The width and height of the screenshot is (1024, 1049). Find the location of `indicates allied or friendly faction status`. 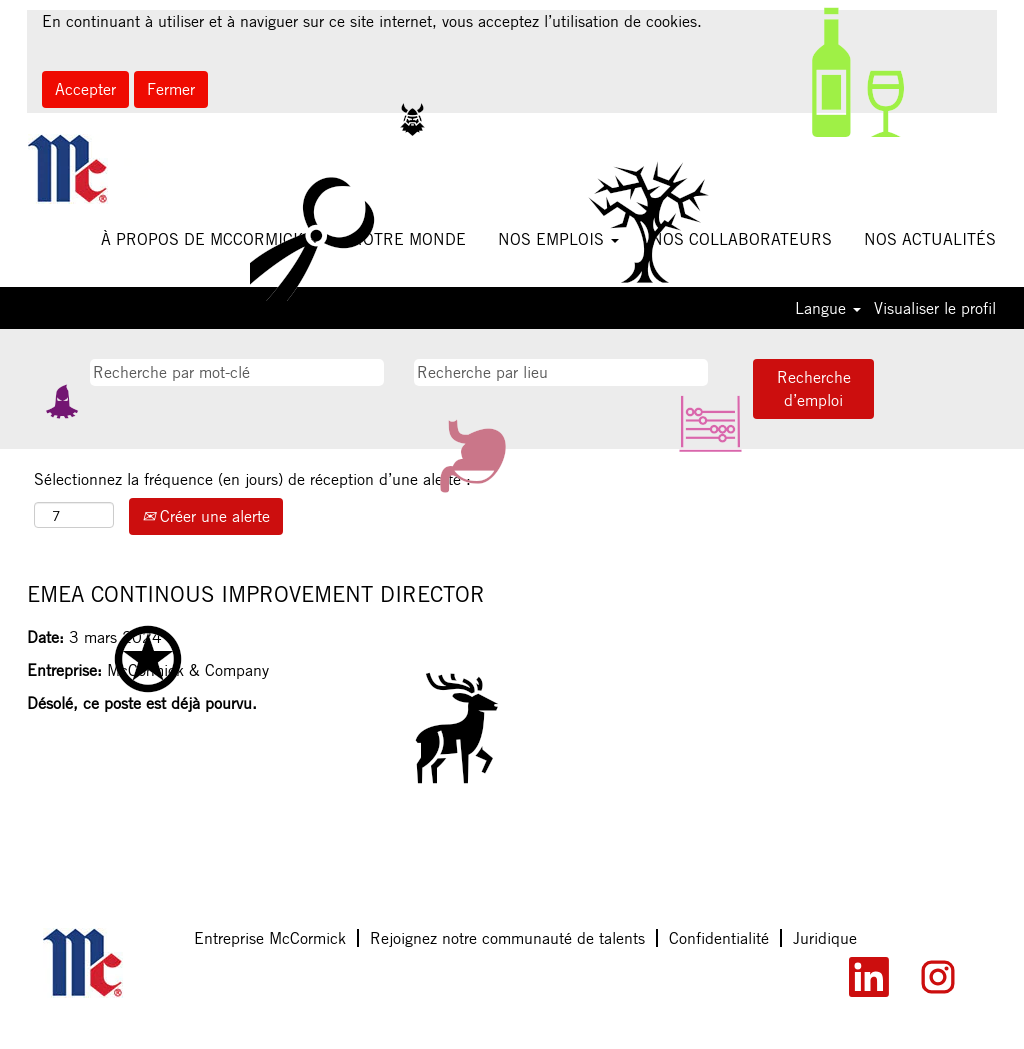

indicates allied or friendly faction status is located at coordinates (148, 659).